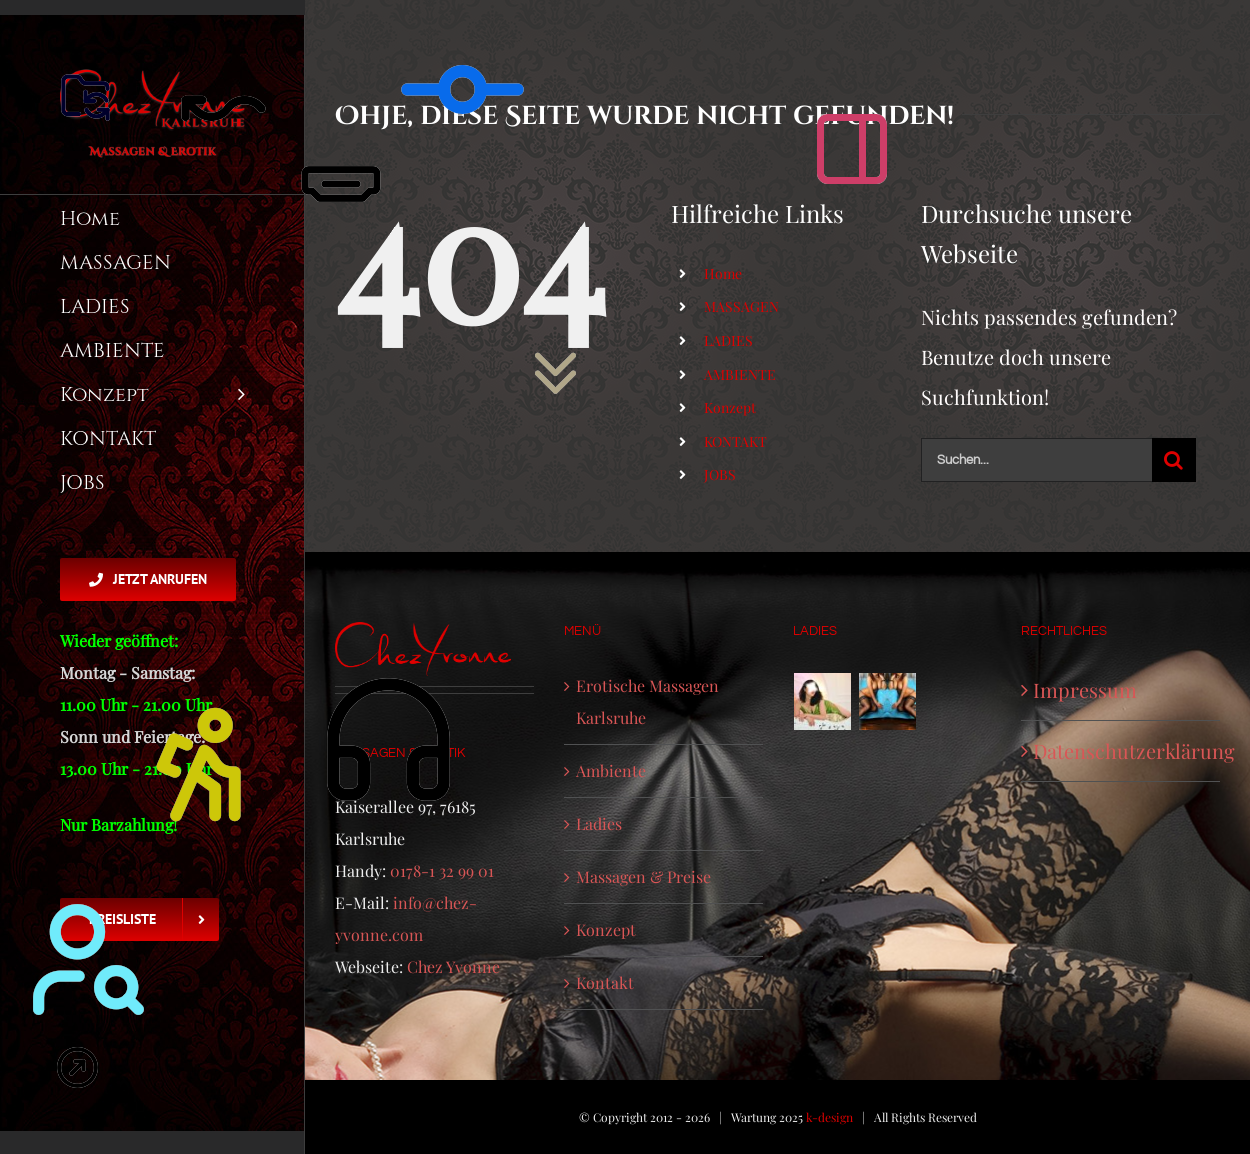 This screenshot has height=1154, width=1250. I want to click on view commit history on current branch, so click(462, 89).